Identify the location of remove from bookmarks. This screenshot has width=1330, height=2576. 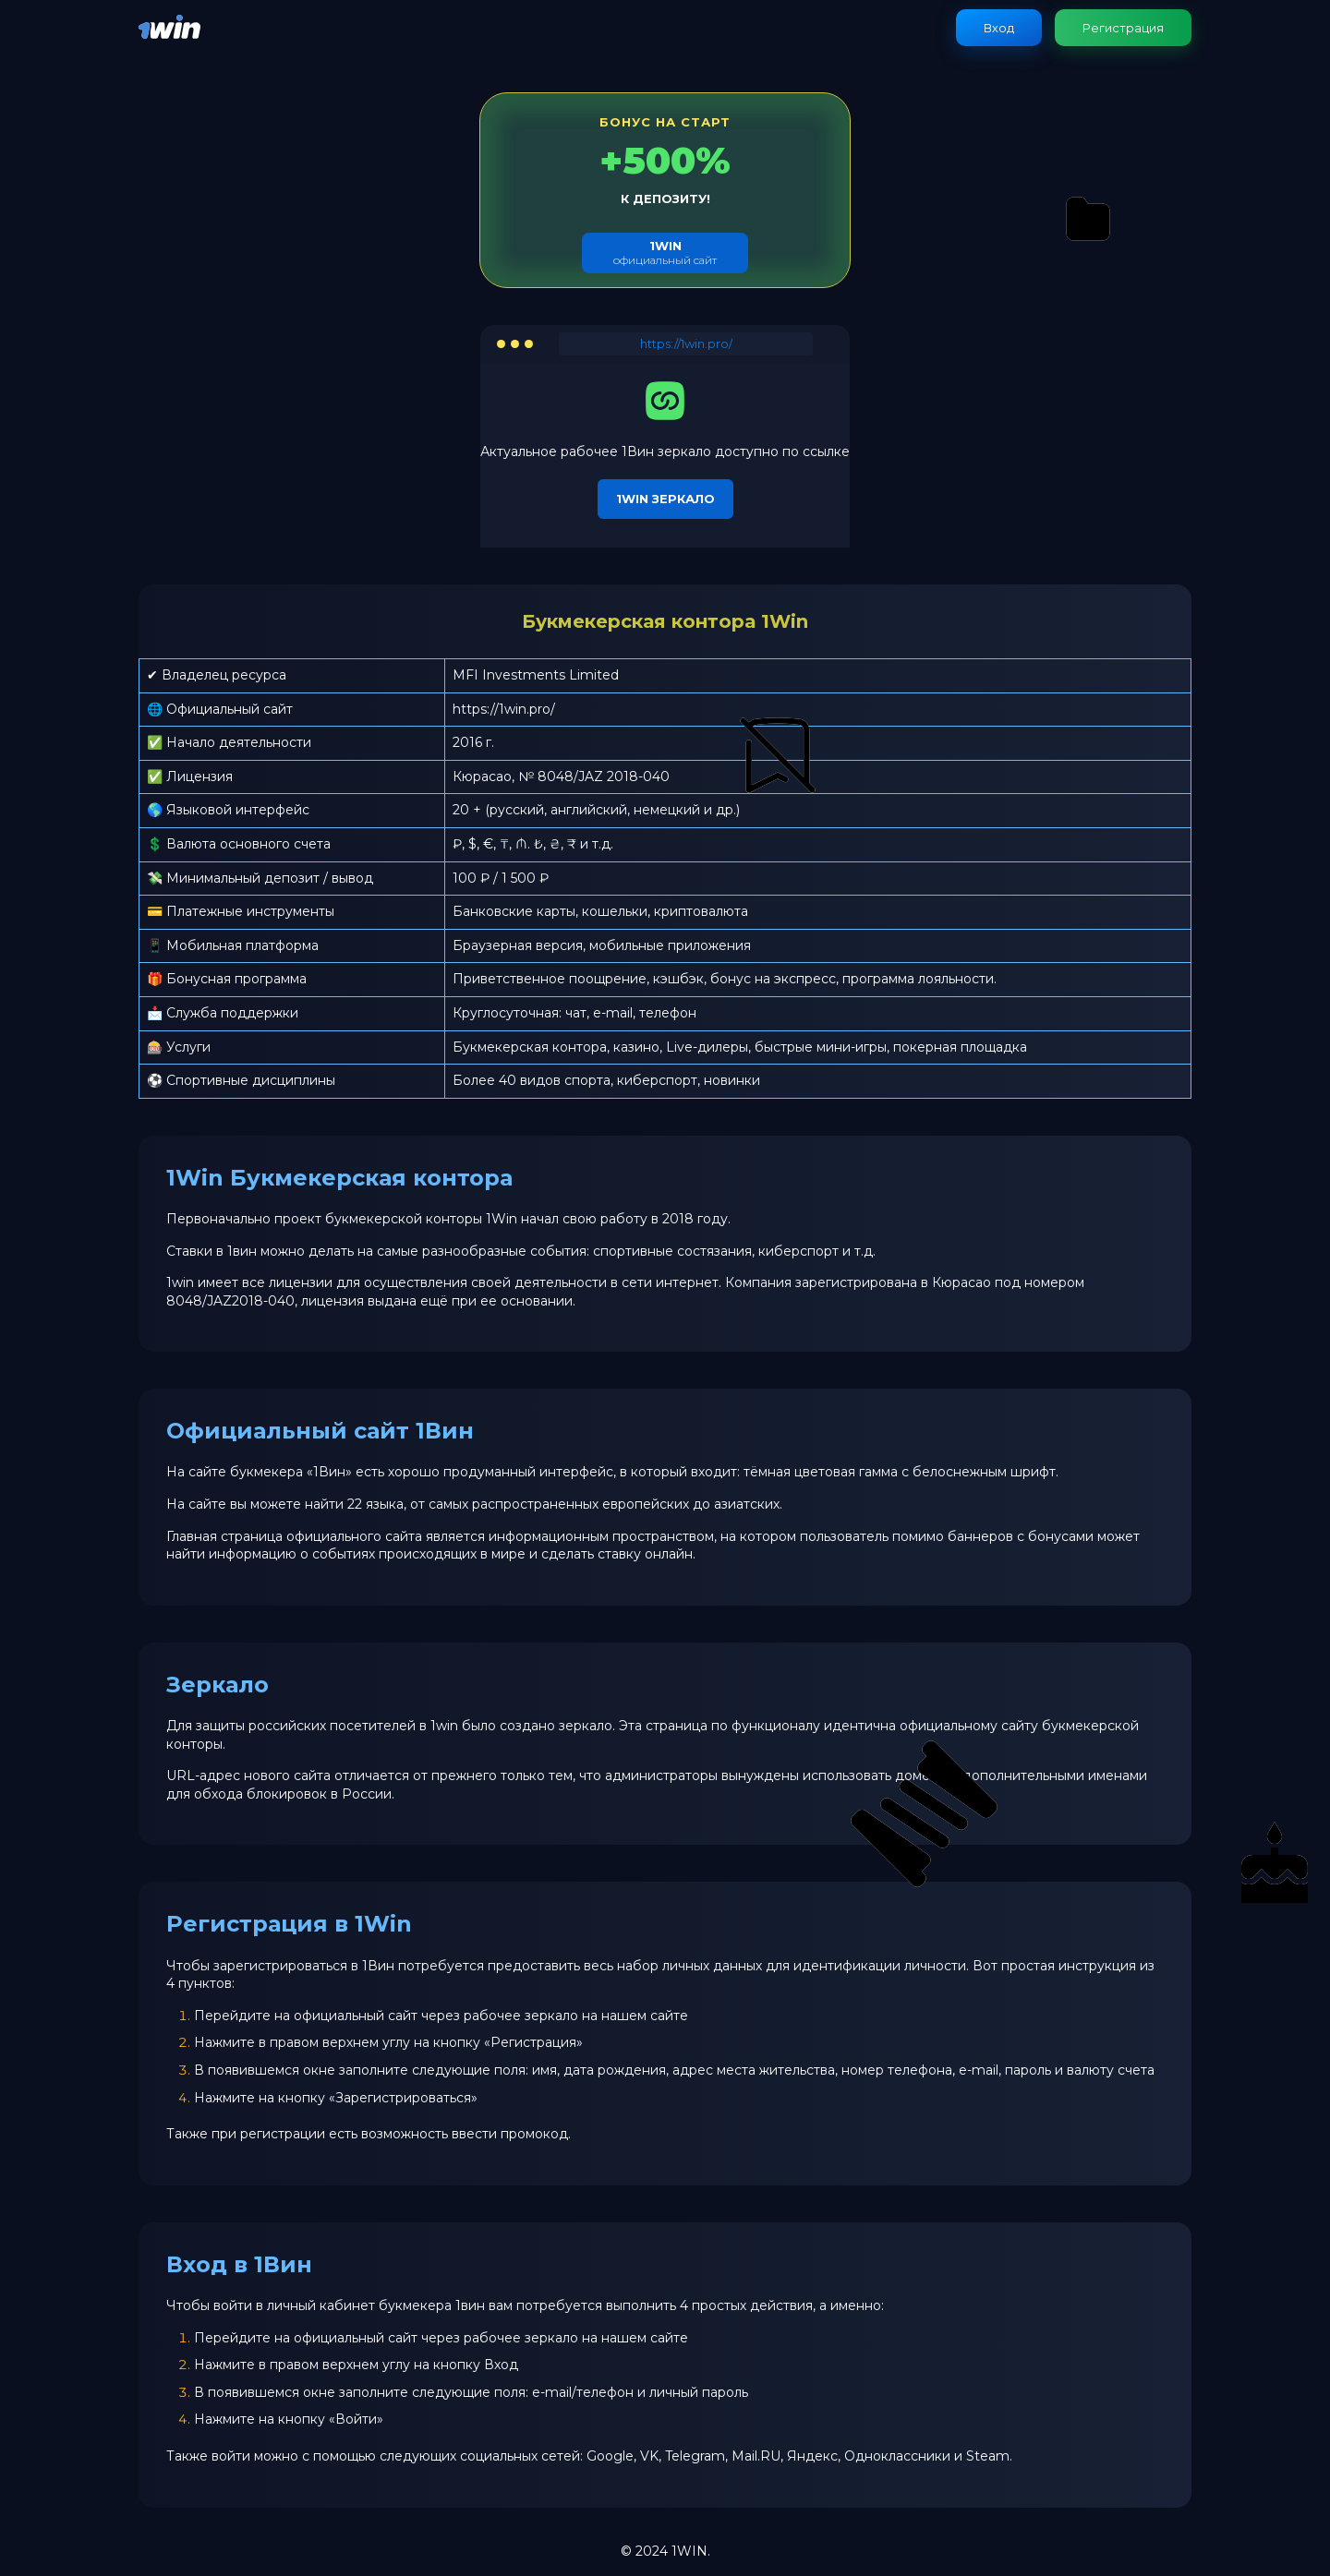
(778, 755).